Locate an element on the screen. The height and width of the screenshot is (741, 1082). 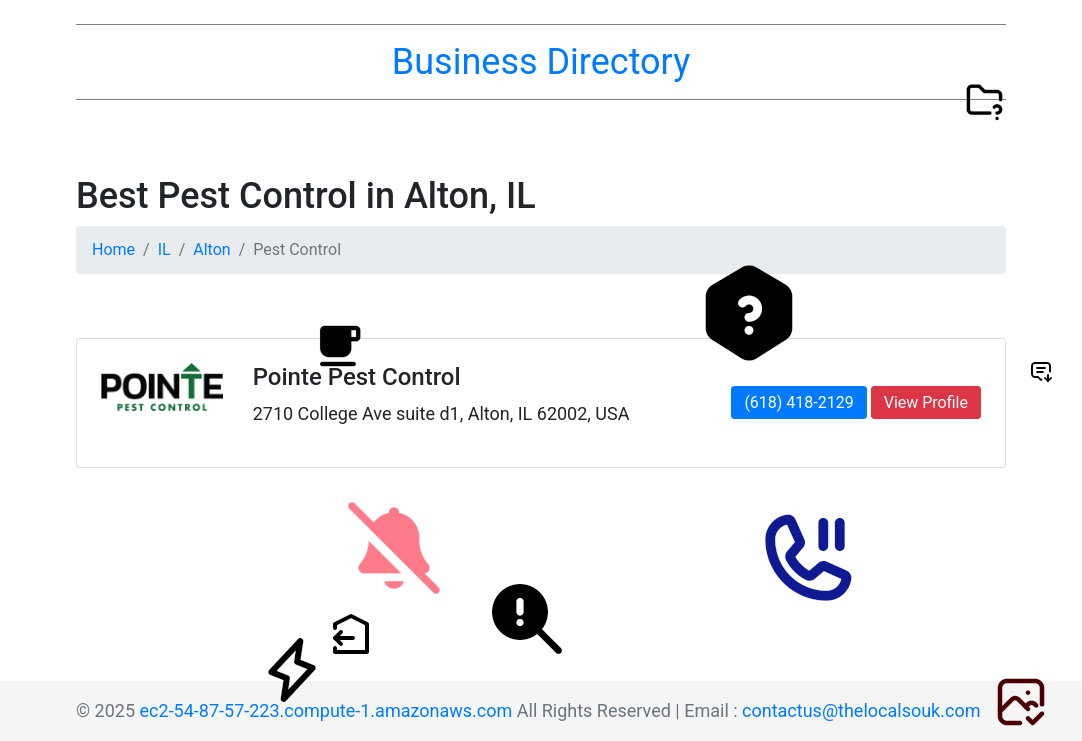
download message or conversation is located at coordinates (1041, 371).